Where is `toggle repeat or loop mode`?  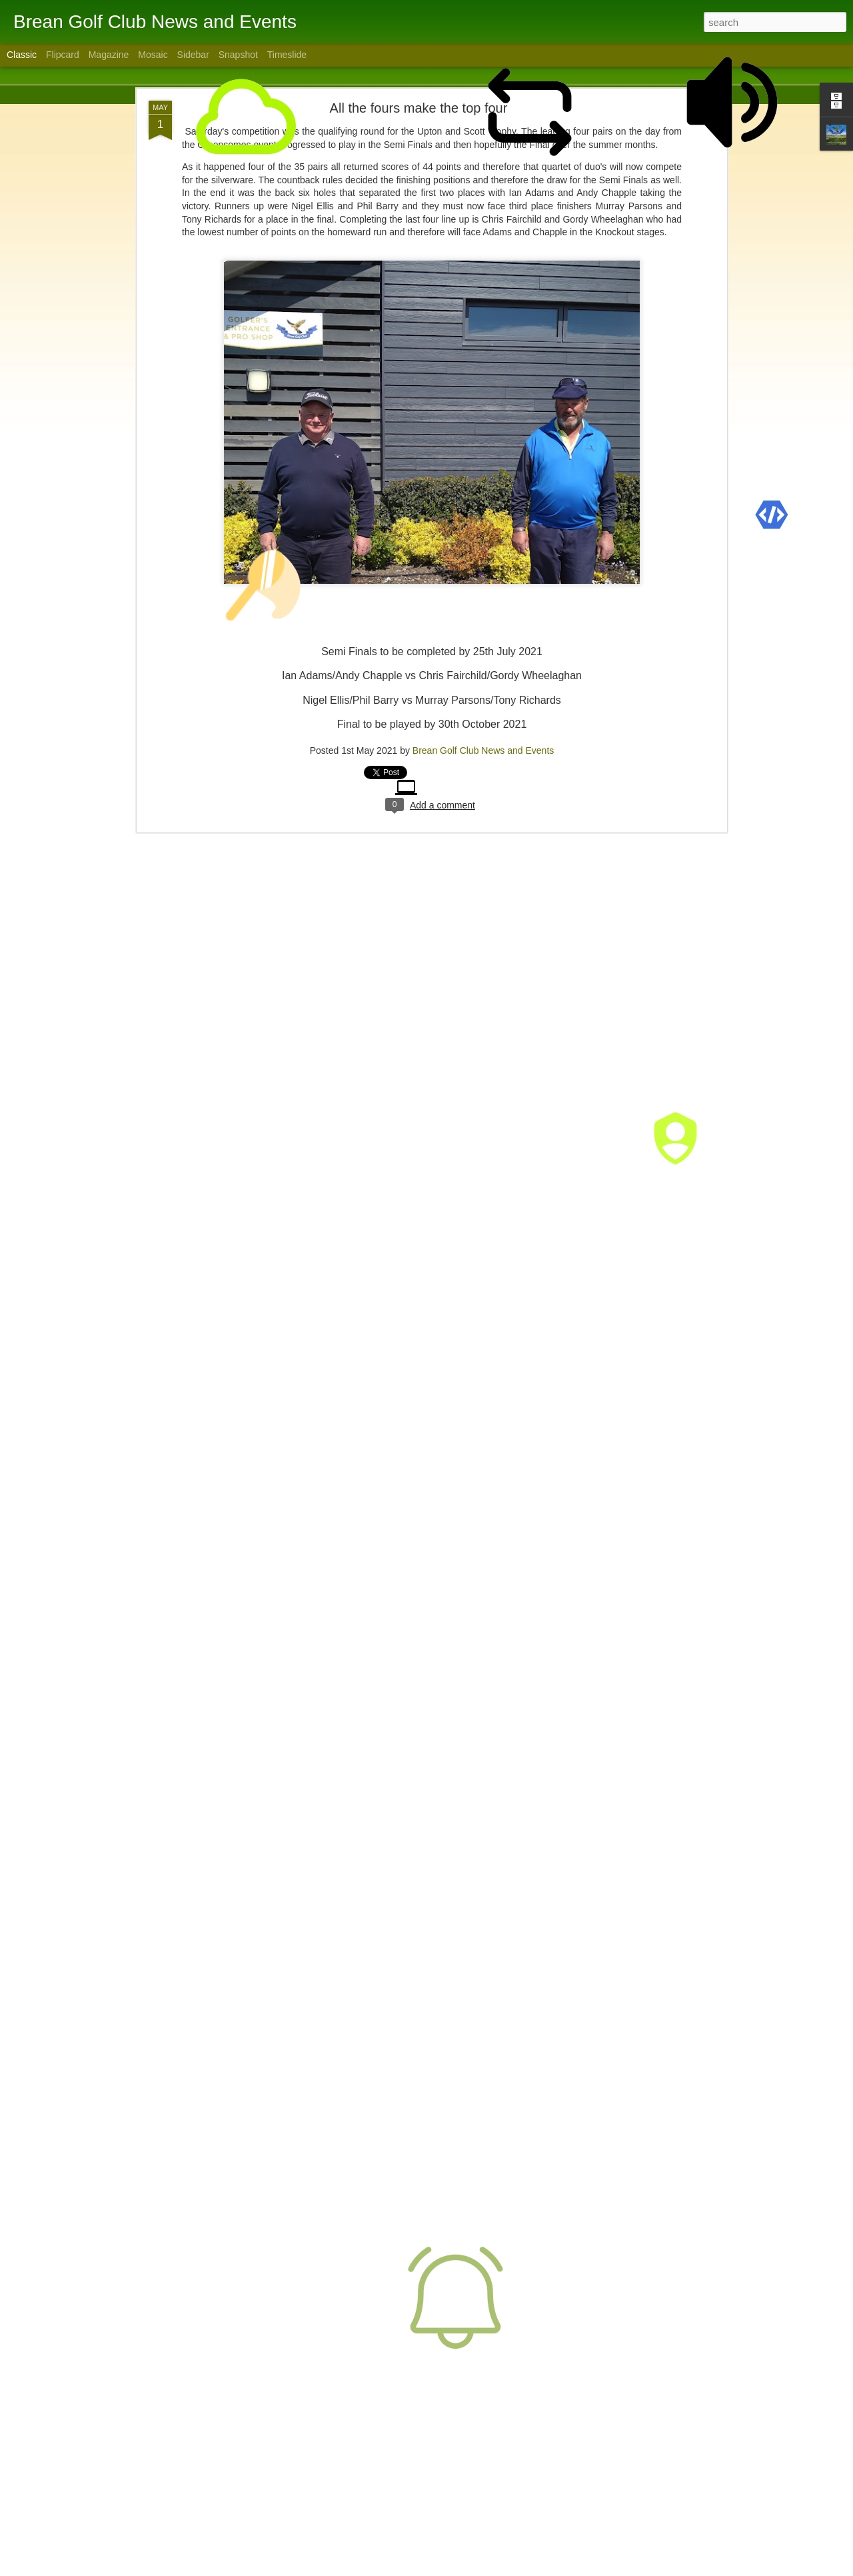
toggle repeat or loop mode is located at coordinates (530, 112).